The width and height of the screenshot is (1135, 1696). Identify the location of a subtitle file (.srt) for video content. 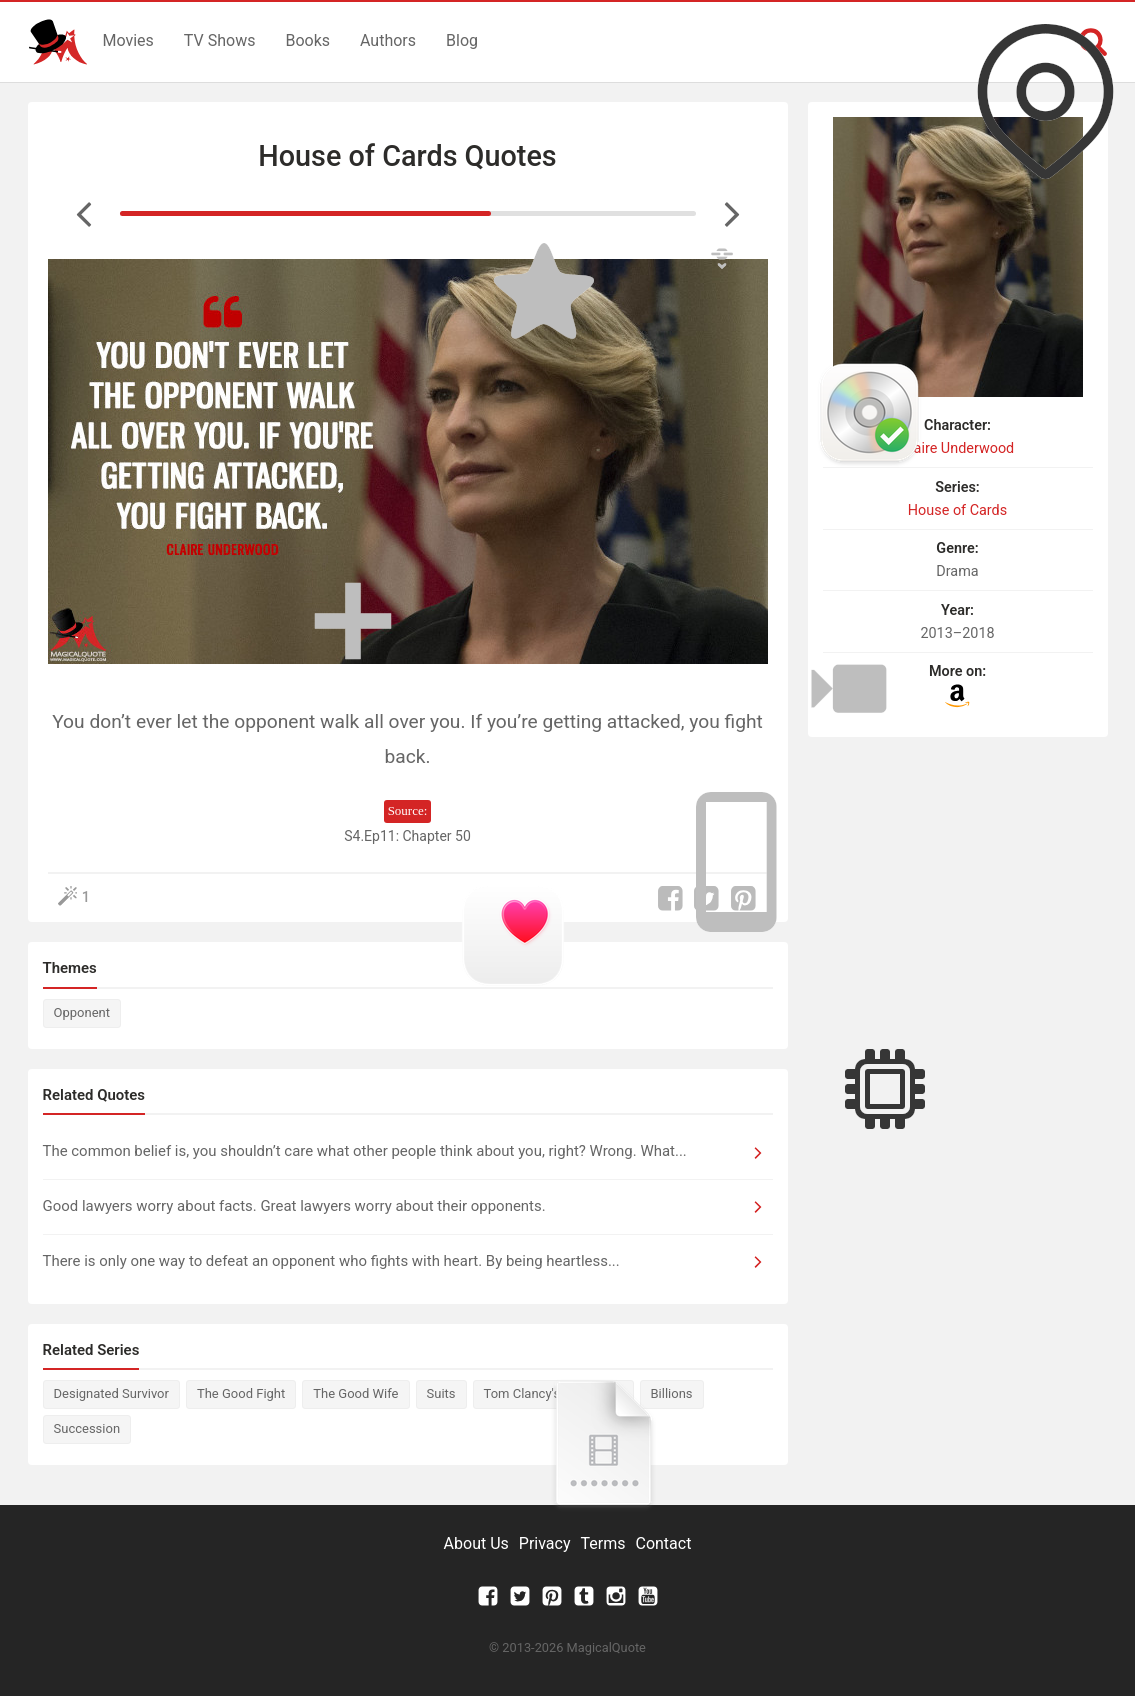
(603, 1445).